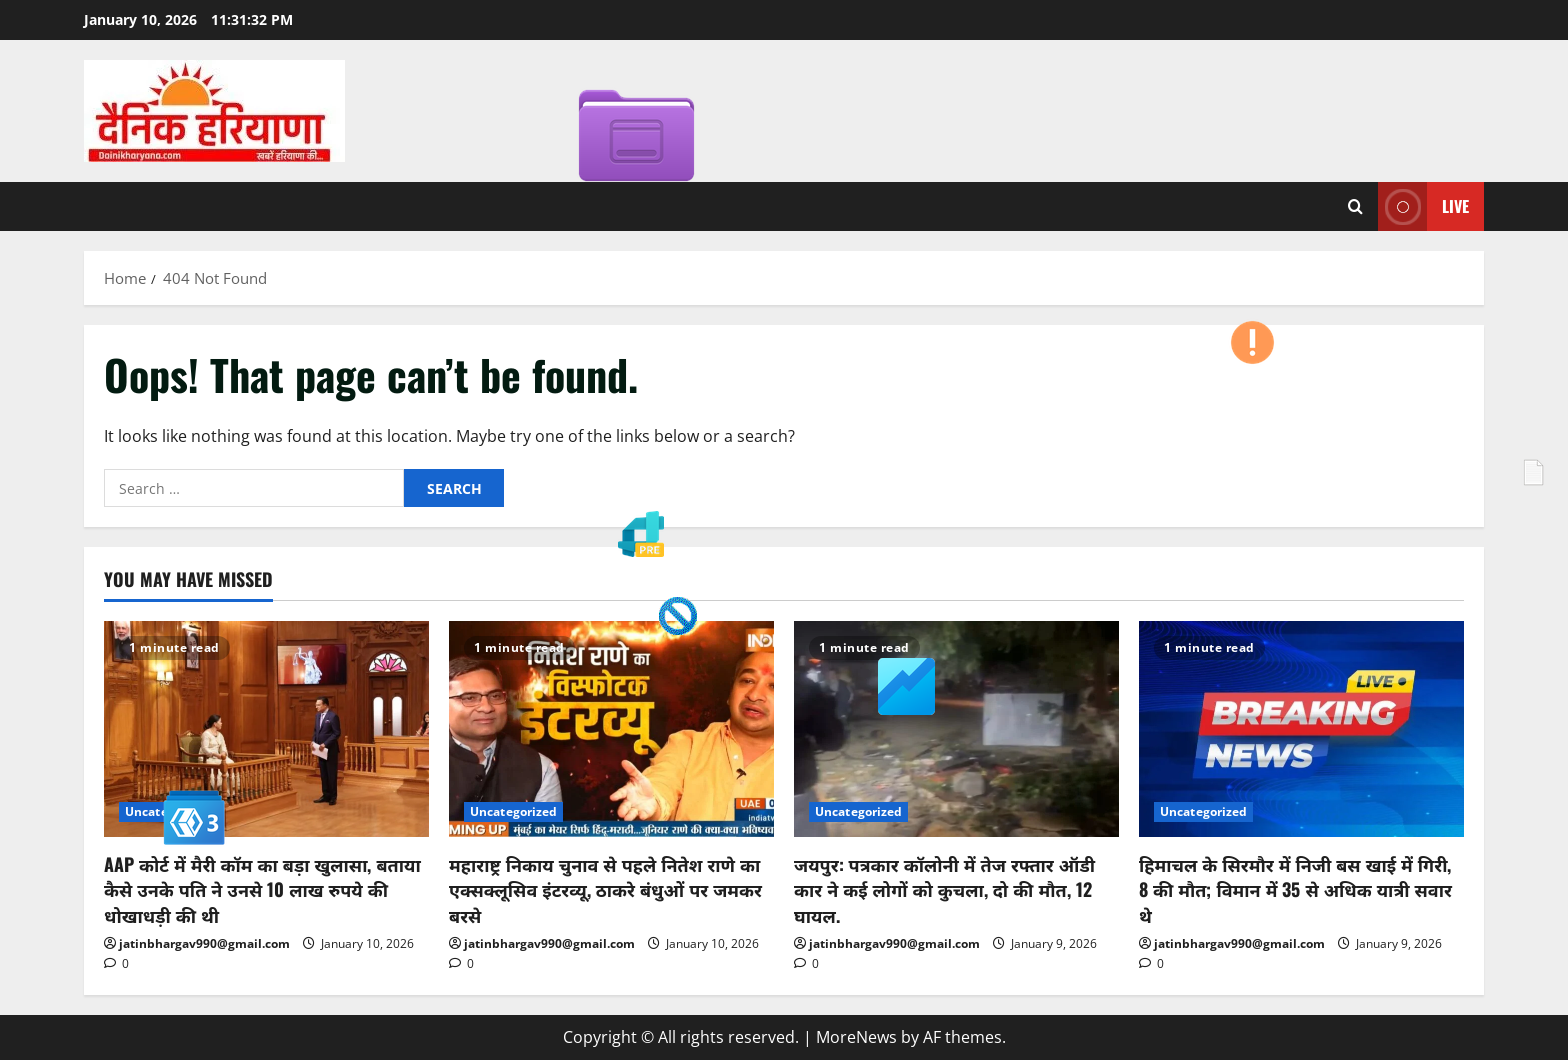 Image resolution: width=1568 pixels, height=1060 pixels. Describe the element at coordinates (636, 135) in the screenshot. I see `open desktop folder` at that location.